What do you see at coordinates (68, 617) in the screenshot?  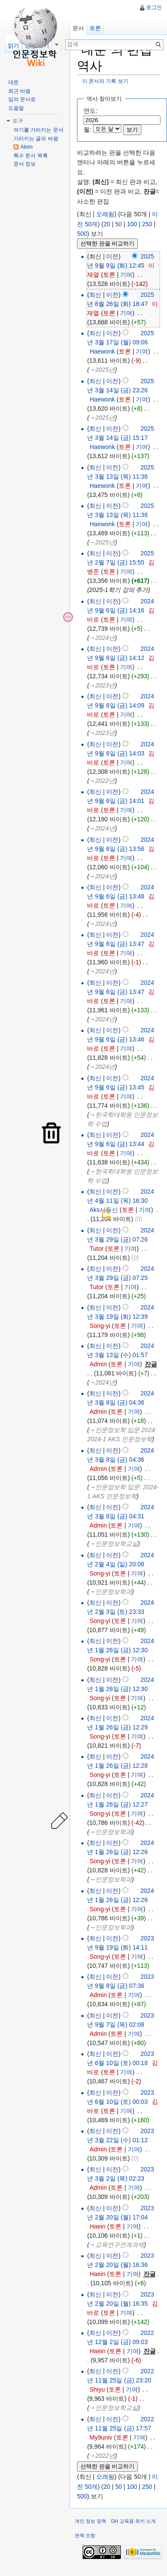 I see `open more options menu` at bounding box center [68, 617].